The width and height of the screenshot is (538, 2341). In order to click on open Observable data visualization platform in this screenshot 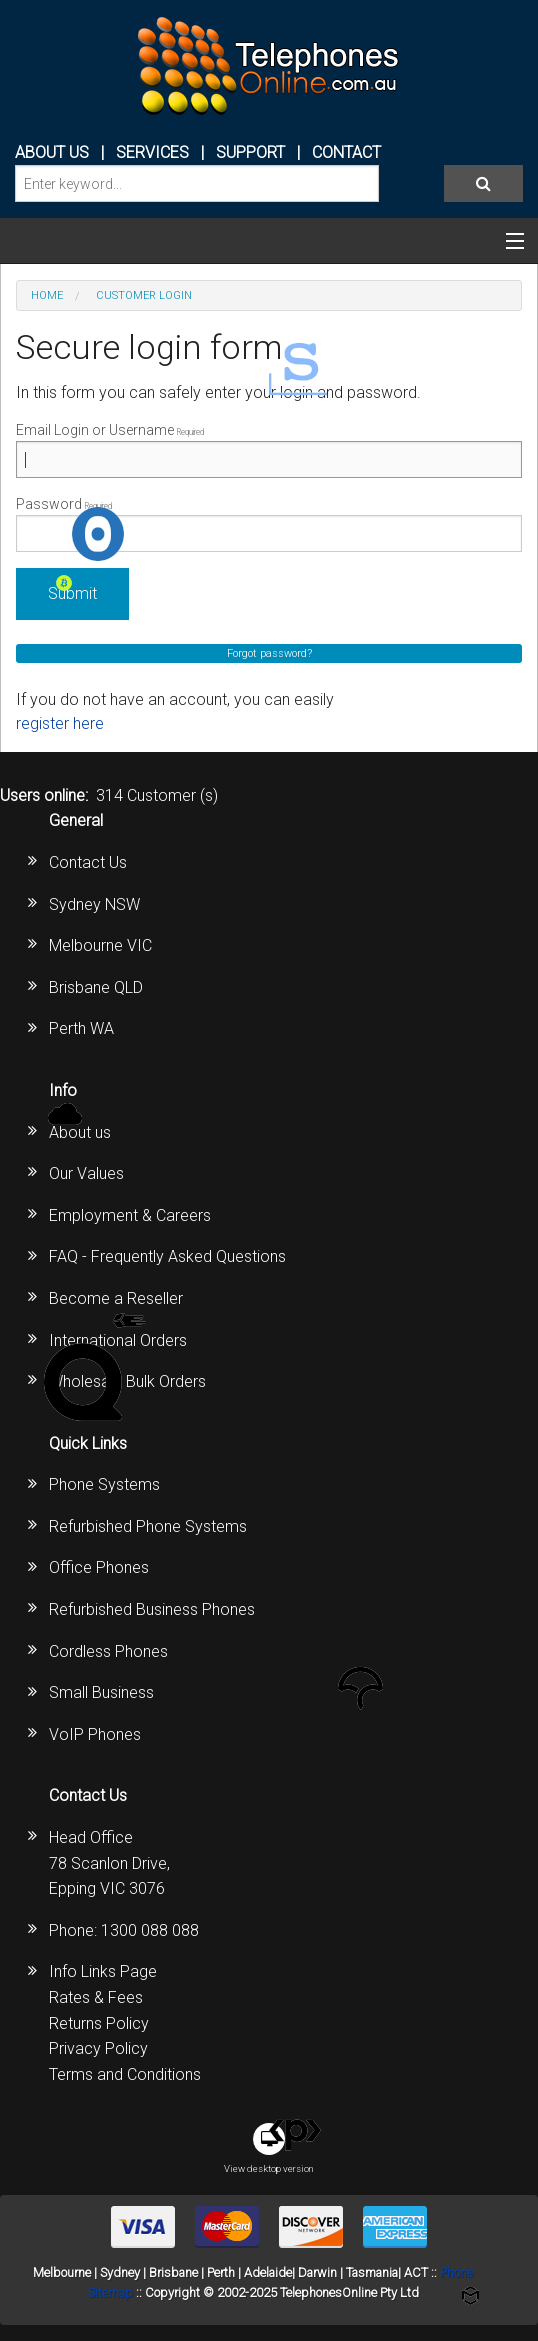, I will do `click(98, 534)`.